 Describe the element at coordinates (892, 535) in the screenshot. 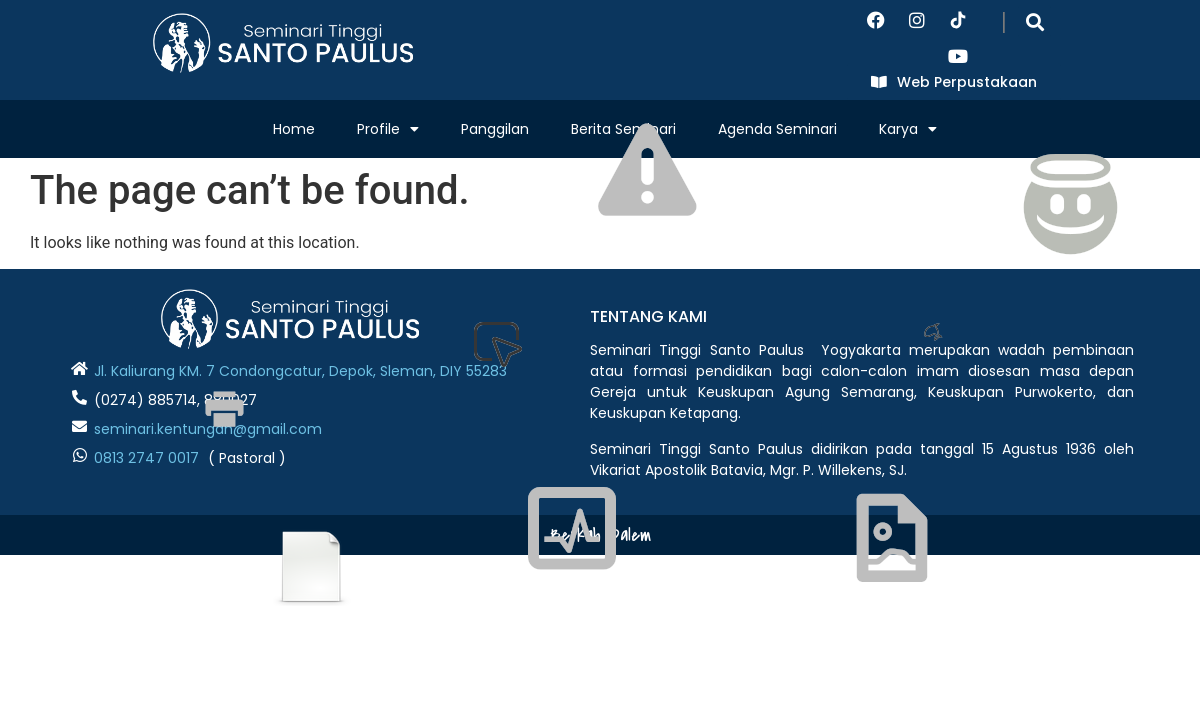

I see `indicates a drawing or illustration file` at that location.